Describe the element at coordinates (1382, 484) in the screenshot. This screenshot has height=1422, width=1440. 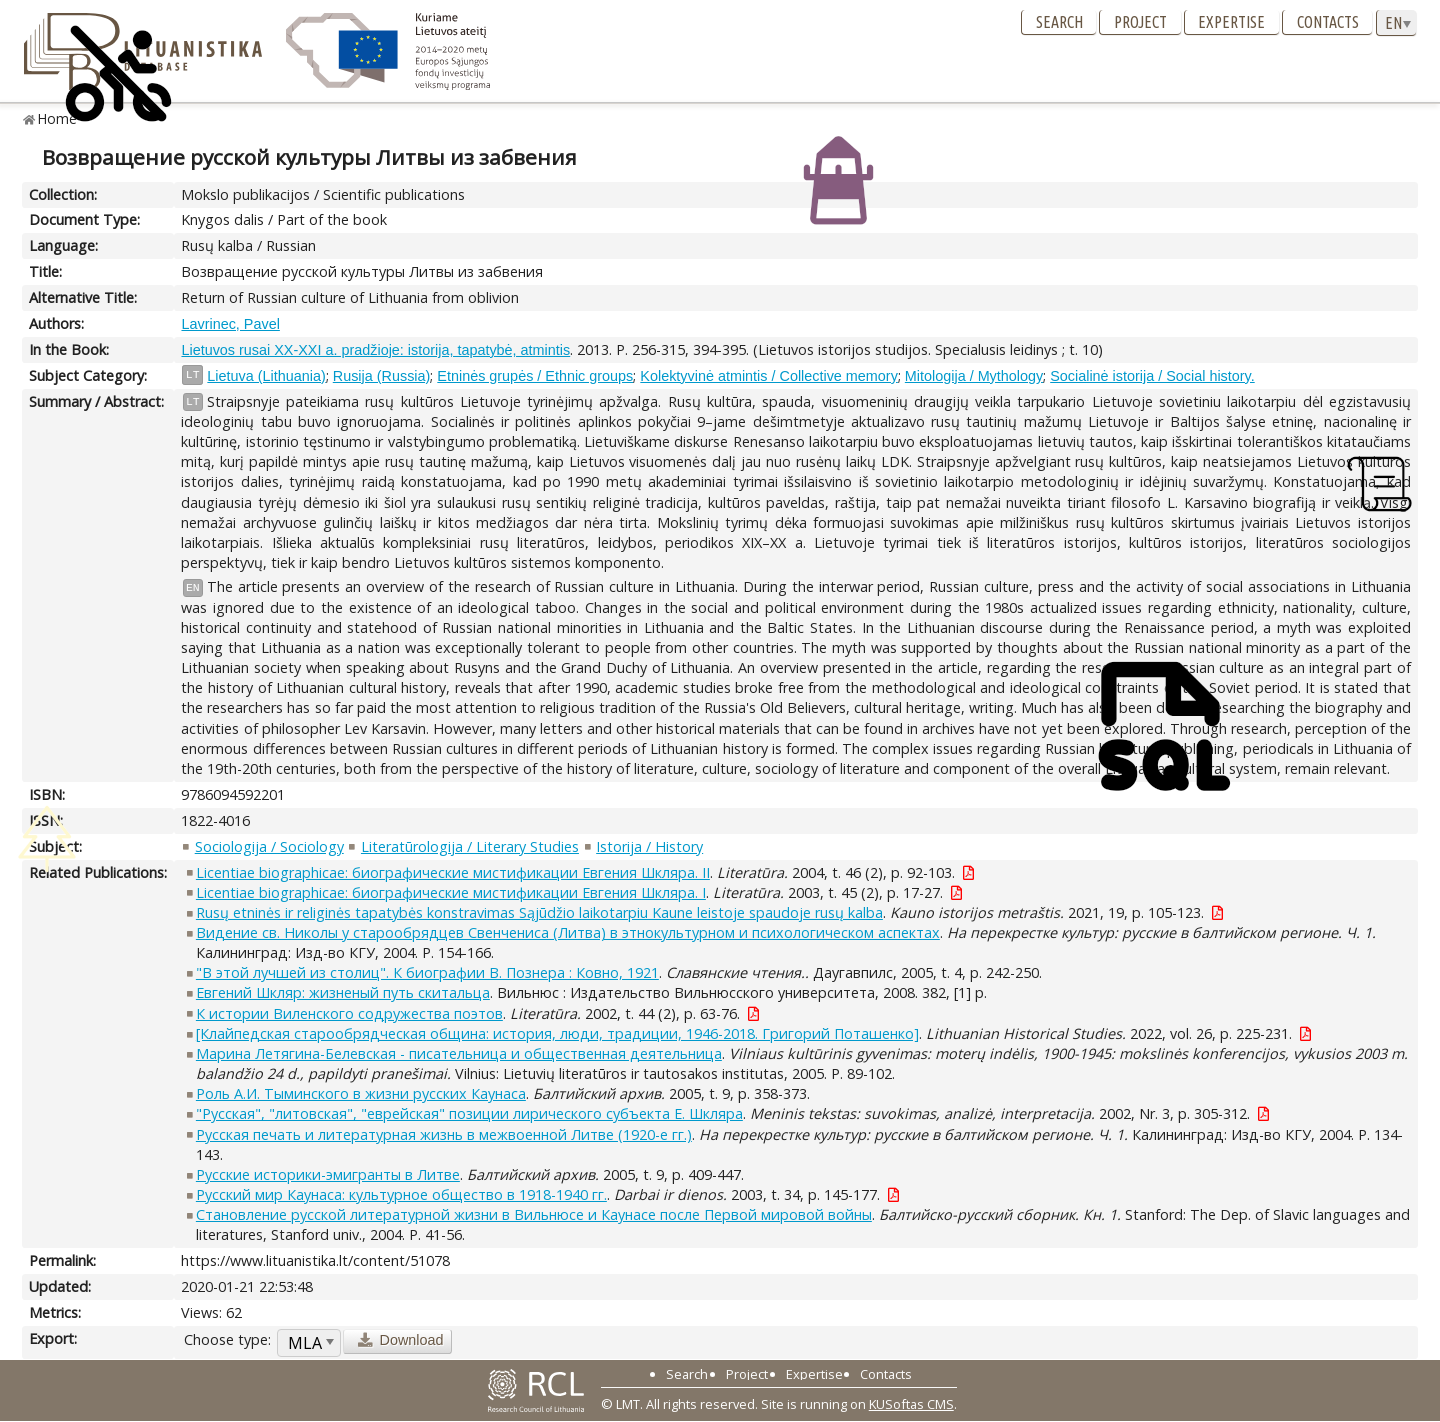
I see `view document or manuscript` at that location.